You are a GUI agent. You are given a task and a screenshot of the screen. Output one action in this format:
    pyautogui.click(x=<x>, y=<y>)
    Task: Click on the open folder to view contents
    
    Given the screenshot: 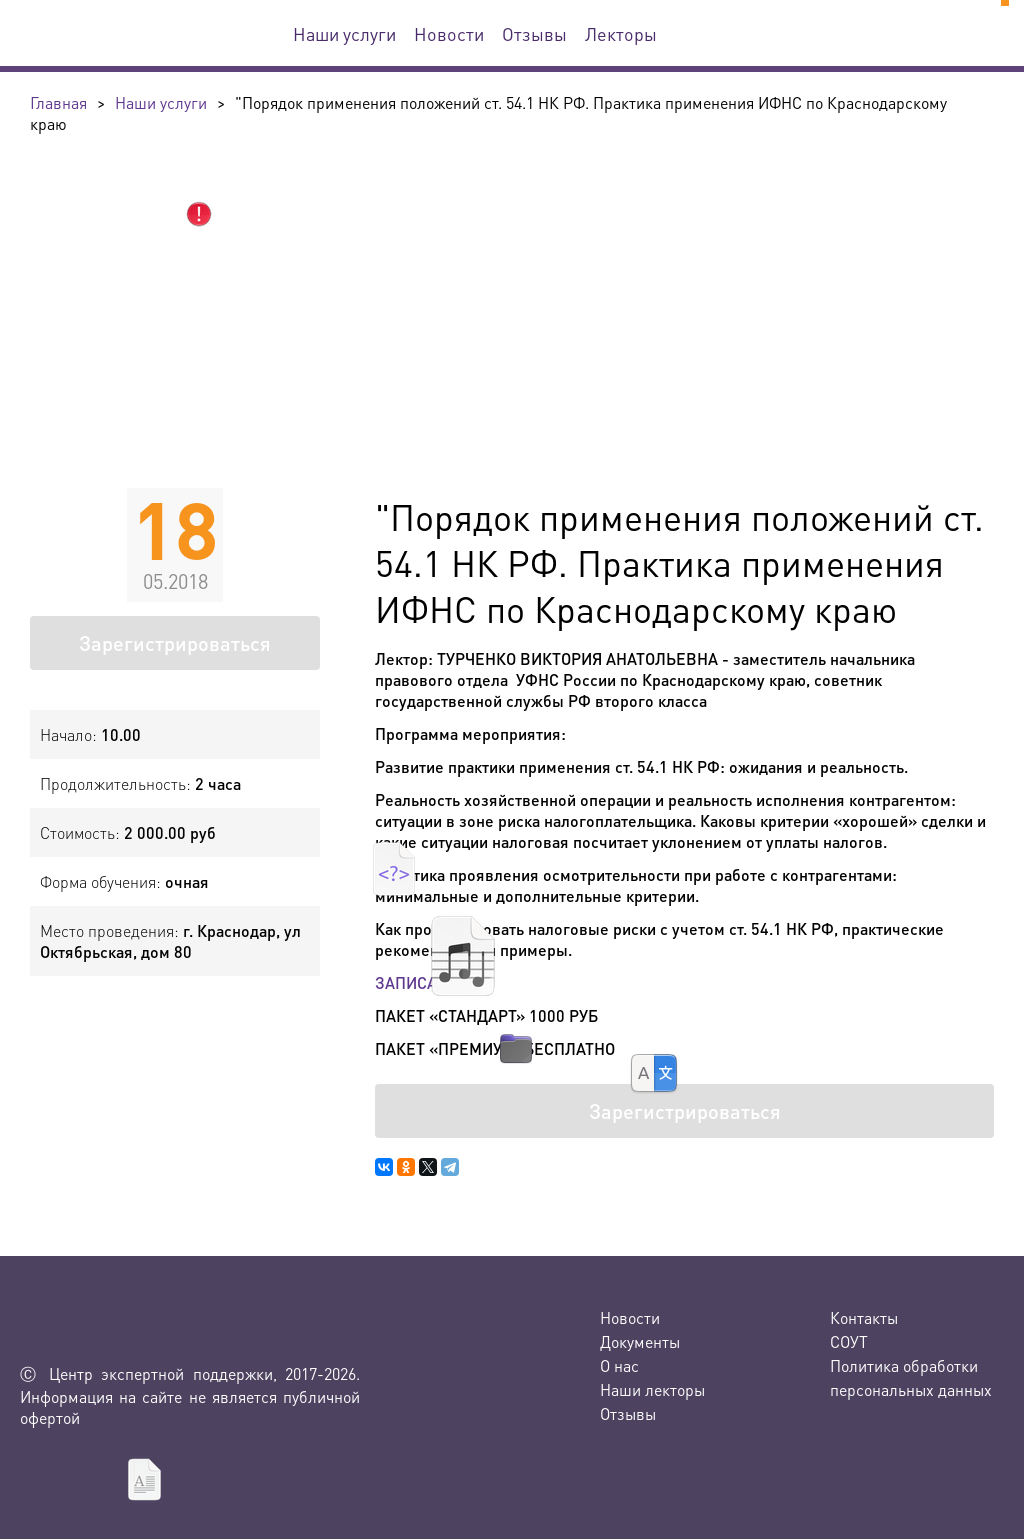 What is the action you would take?
    pyautogui.click(x=516, y=1048)
    